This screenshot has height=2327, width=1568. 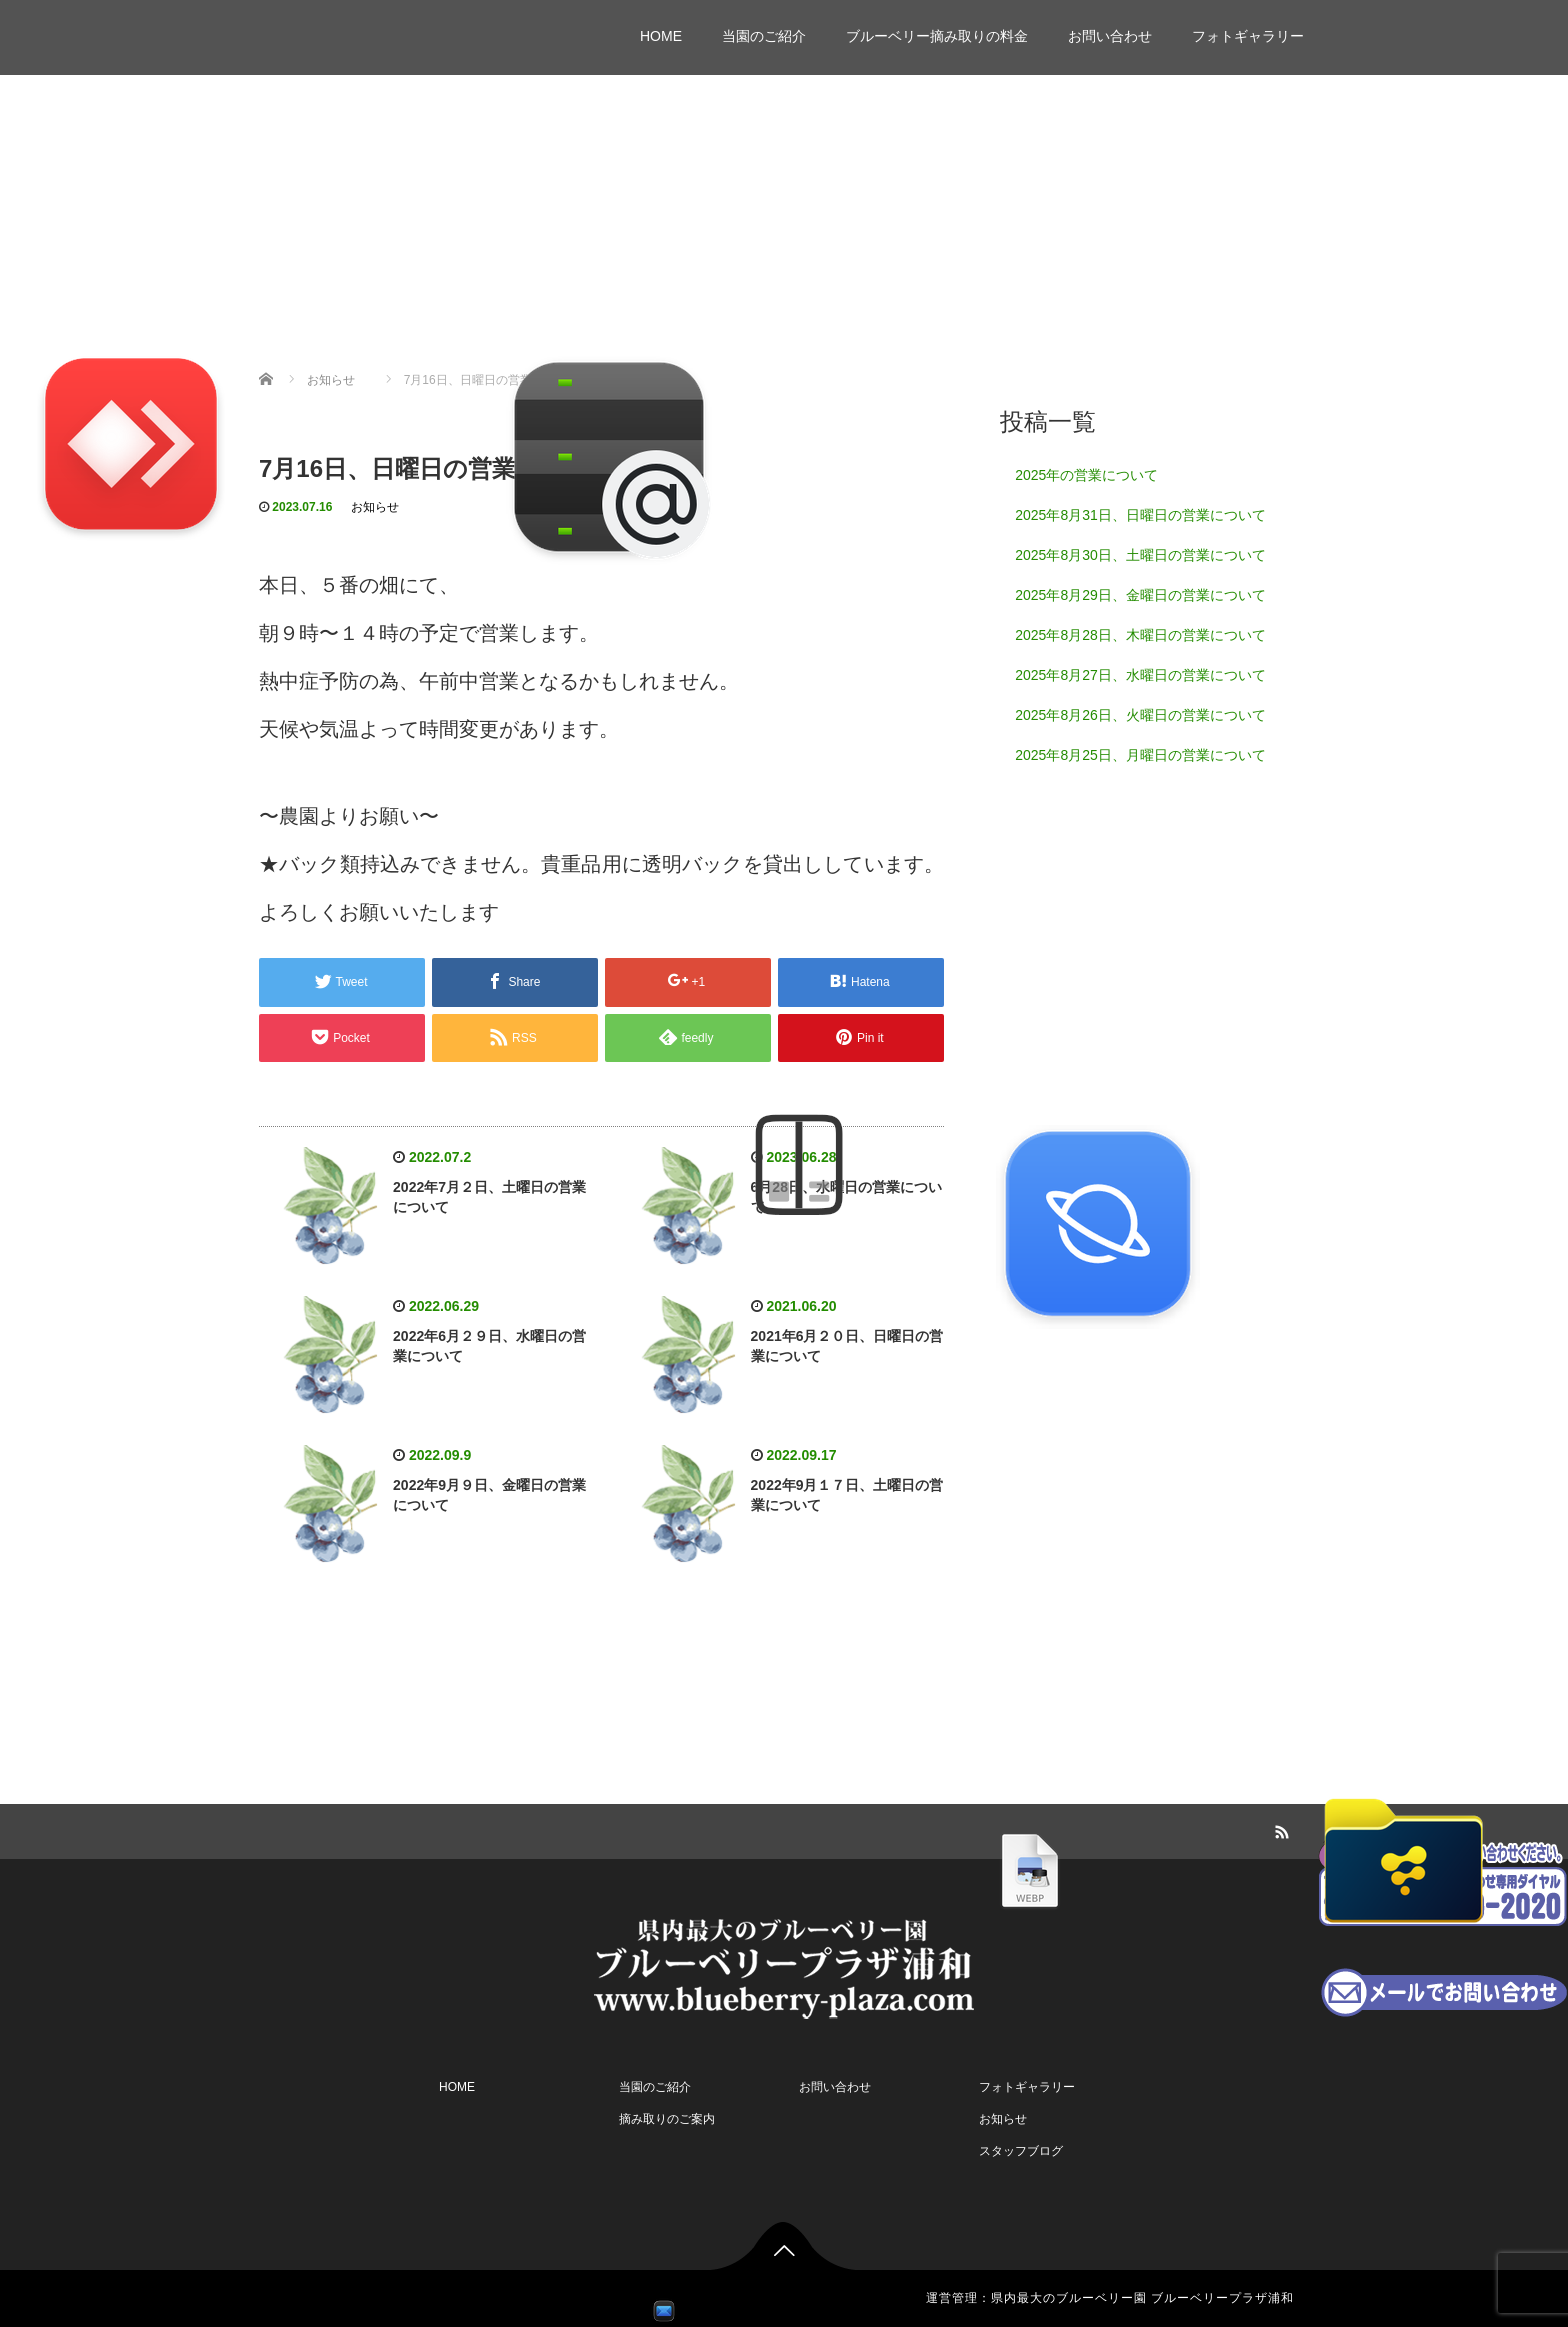 What do you see at coordinates (131, 444) in the screenshot?
I see `open anydesk remote desktop application` at bounding box center [131, 444].